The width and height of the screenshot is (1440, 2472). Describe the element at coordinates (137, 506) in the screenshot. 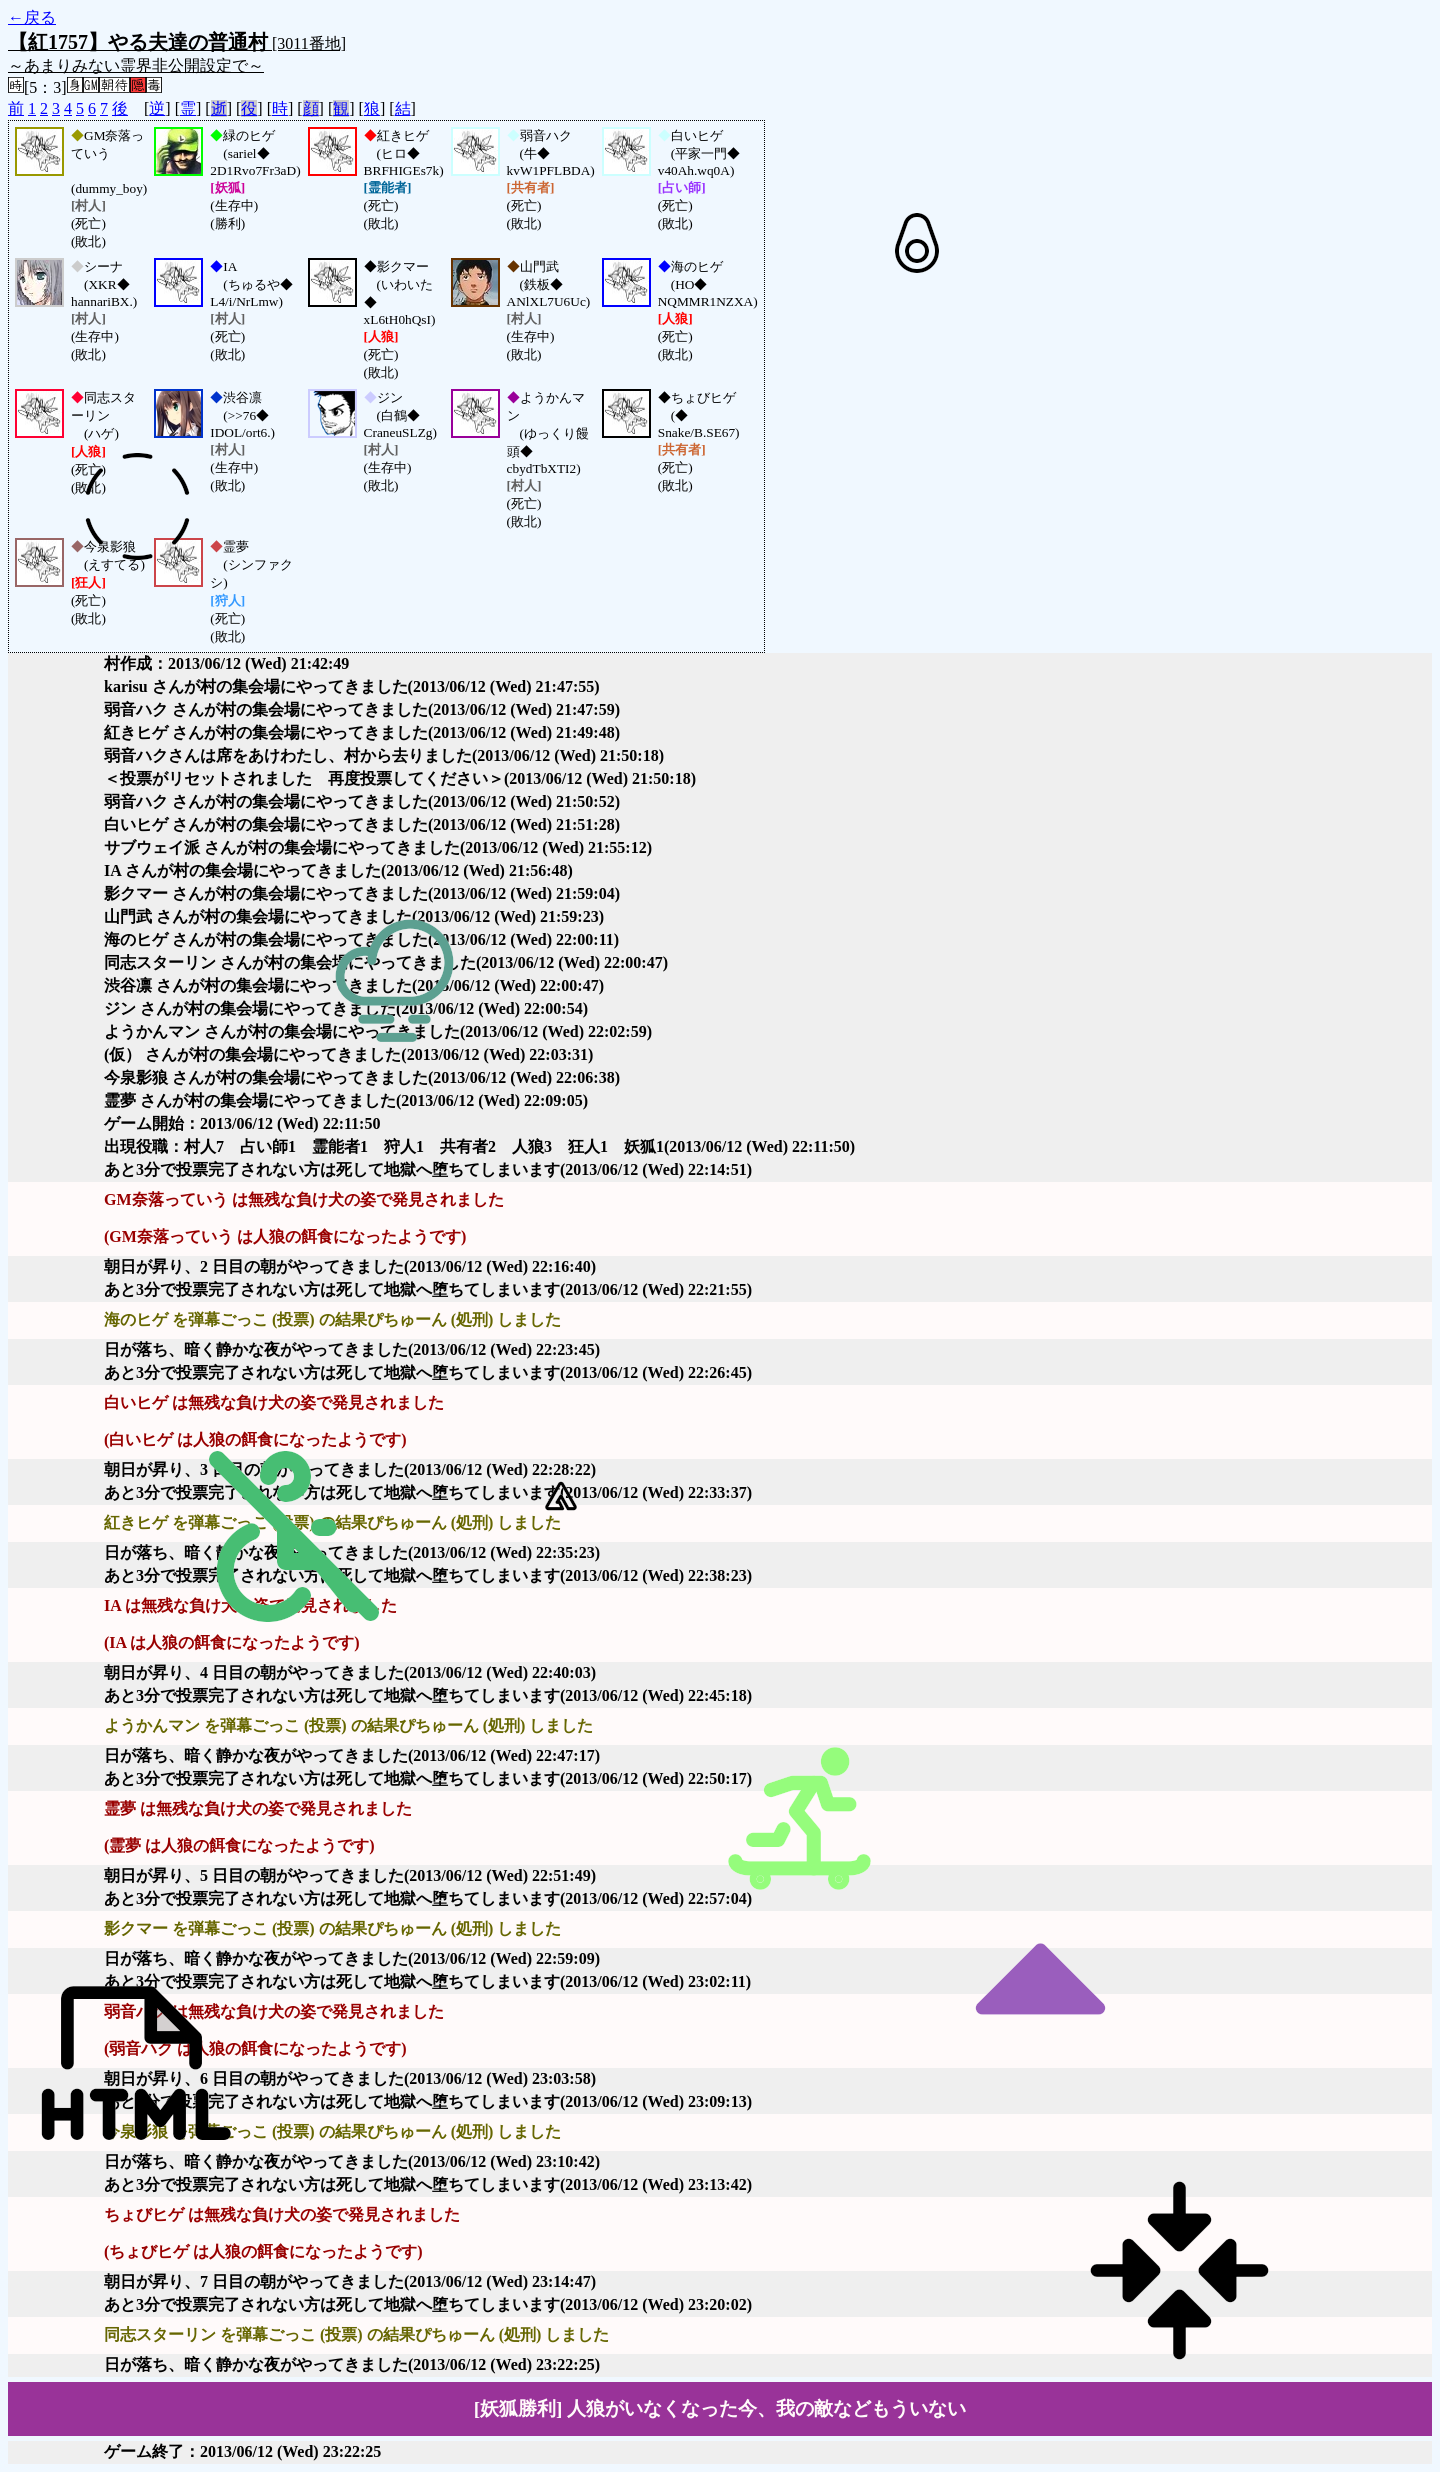

I see `indicates loading or processing in progress` at that location.